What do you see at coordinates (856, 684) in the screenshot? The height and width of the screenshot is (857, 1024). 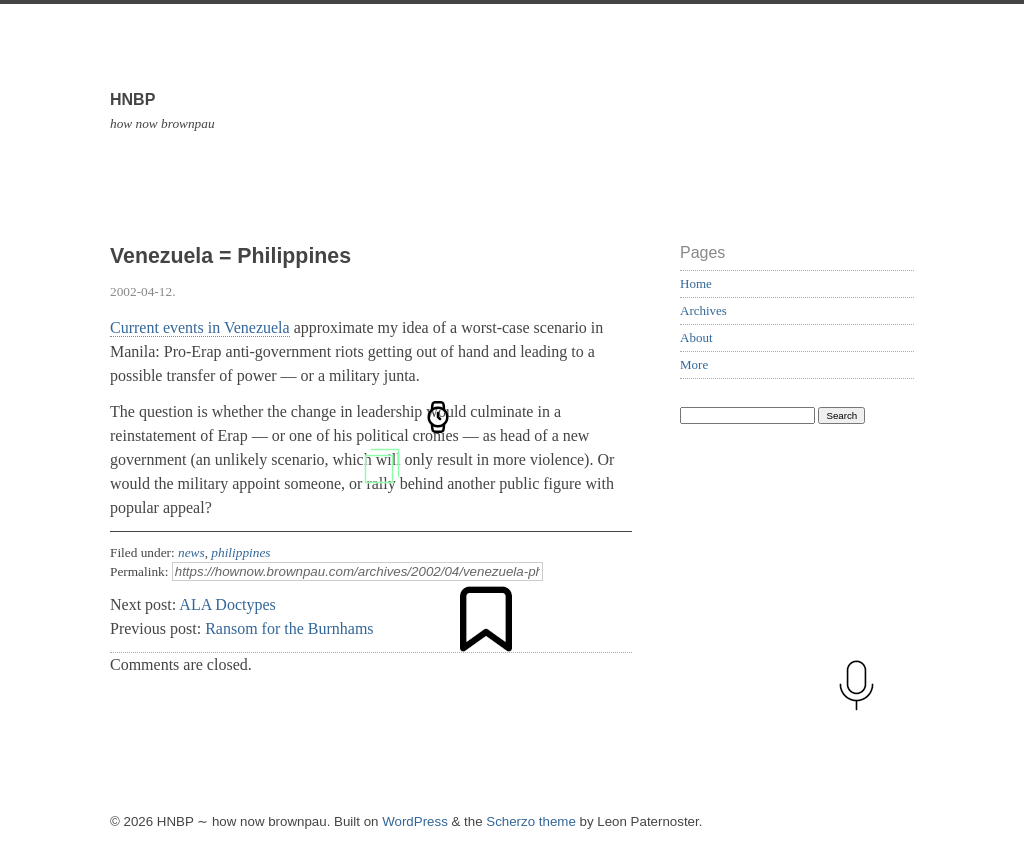 I see `tap to use voice input` at bounding box center [856, 684].